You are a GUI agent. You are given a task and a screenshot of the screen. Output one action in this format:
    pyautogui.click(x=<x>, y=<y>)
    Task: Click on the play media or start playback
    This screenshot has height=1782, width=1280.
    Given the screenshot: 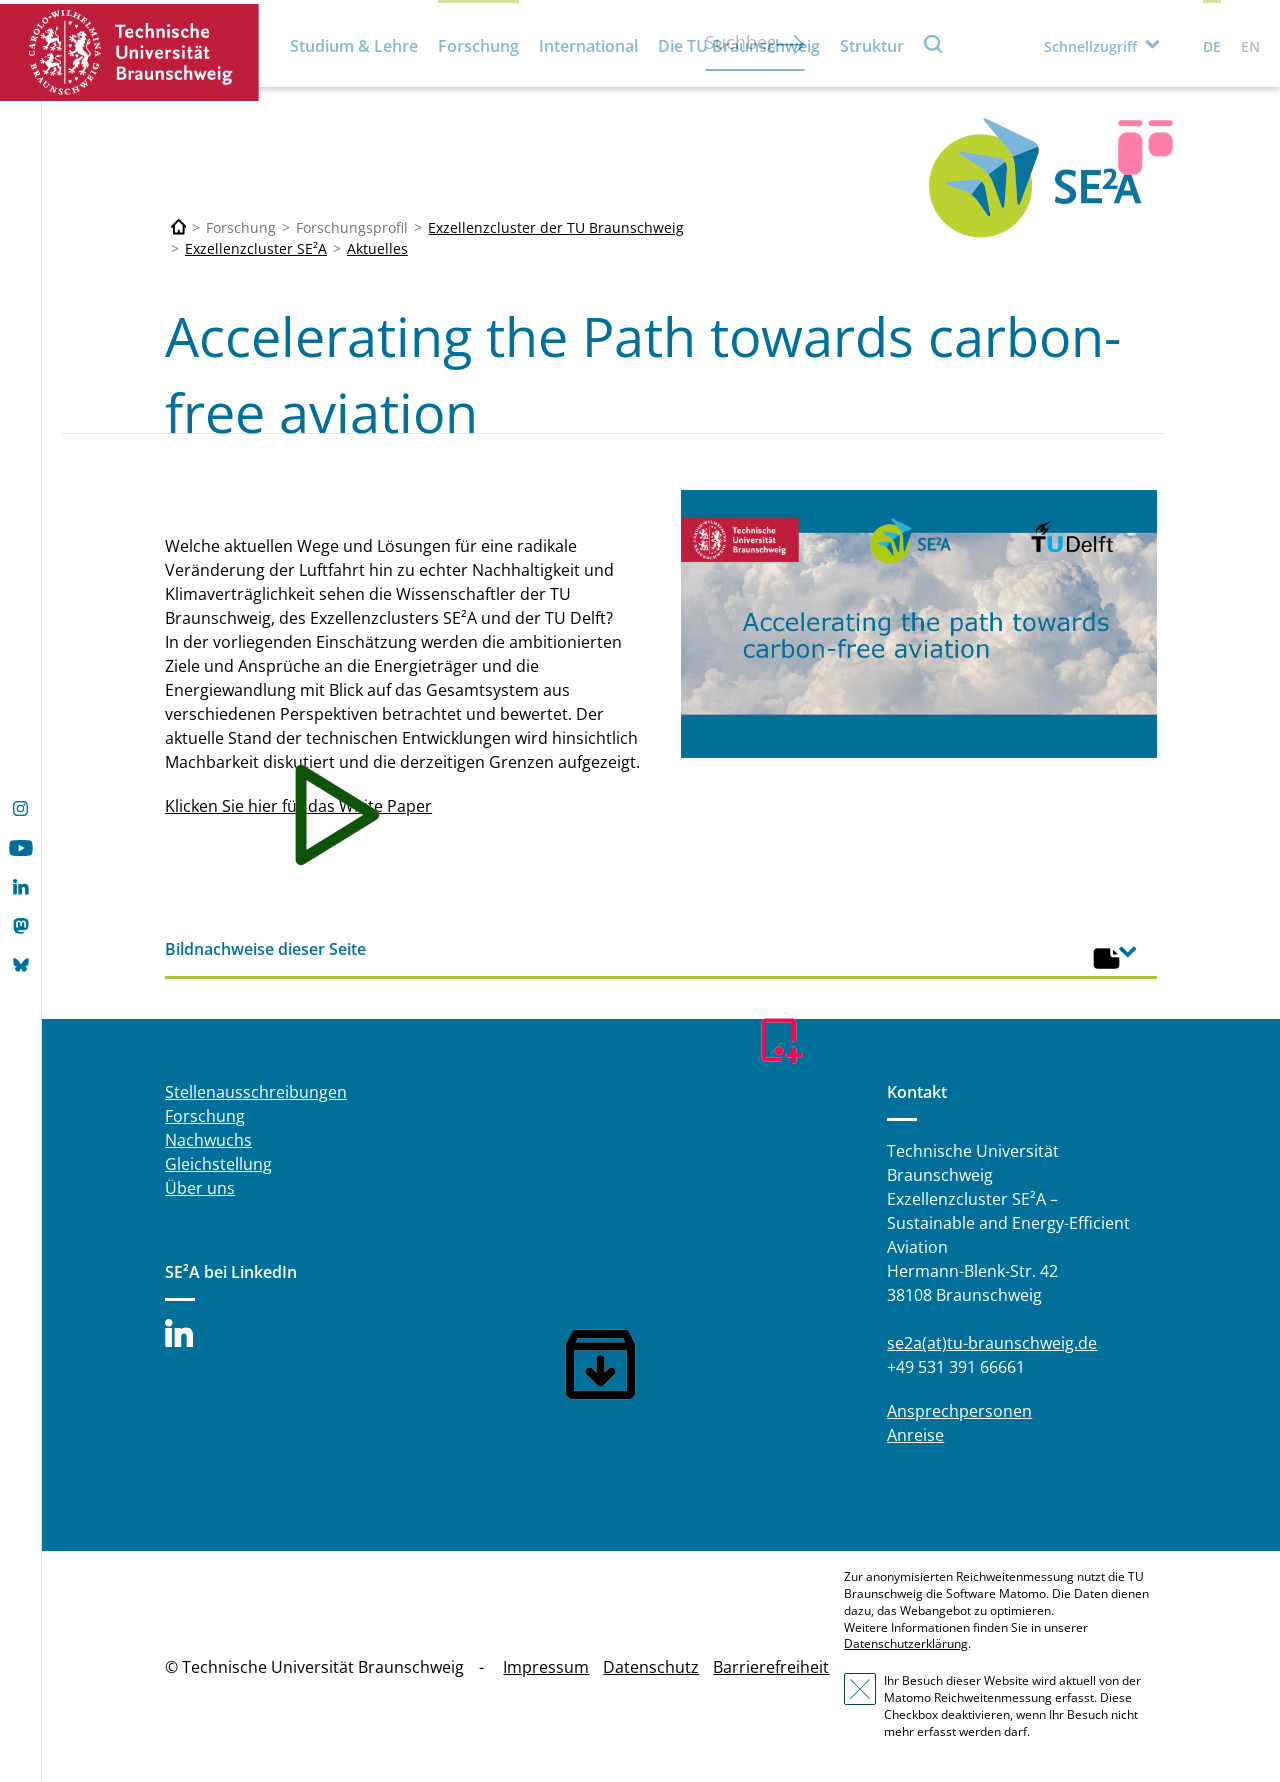 What is the action you would take?
    pyautogui.click(x=329, y=815)
    